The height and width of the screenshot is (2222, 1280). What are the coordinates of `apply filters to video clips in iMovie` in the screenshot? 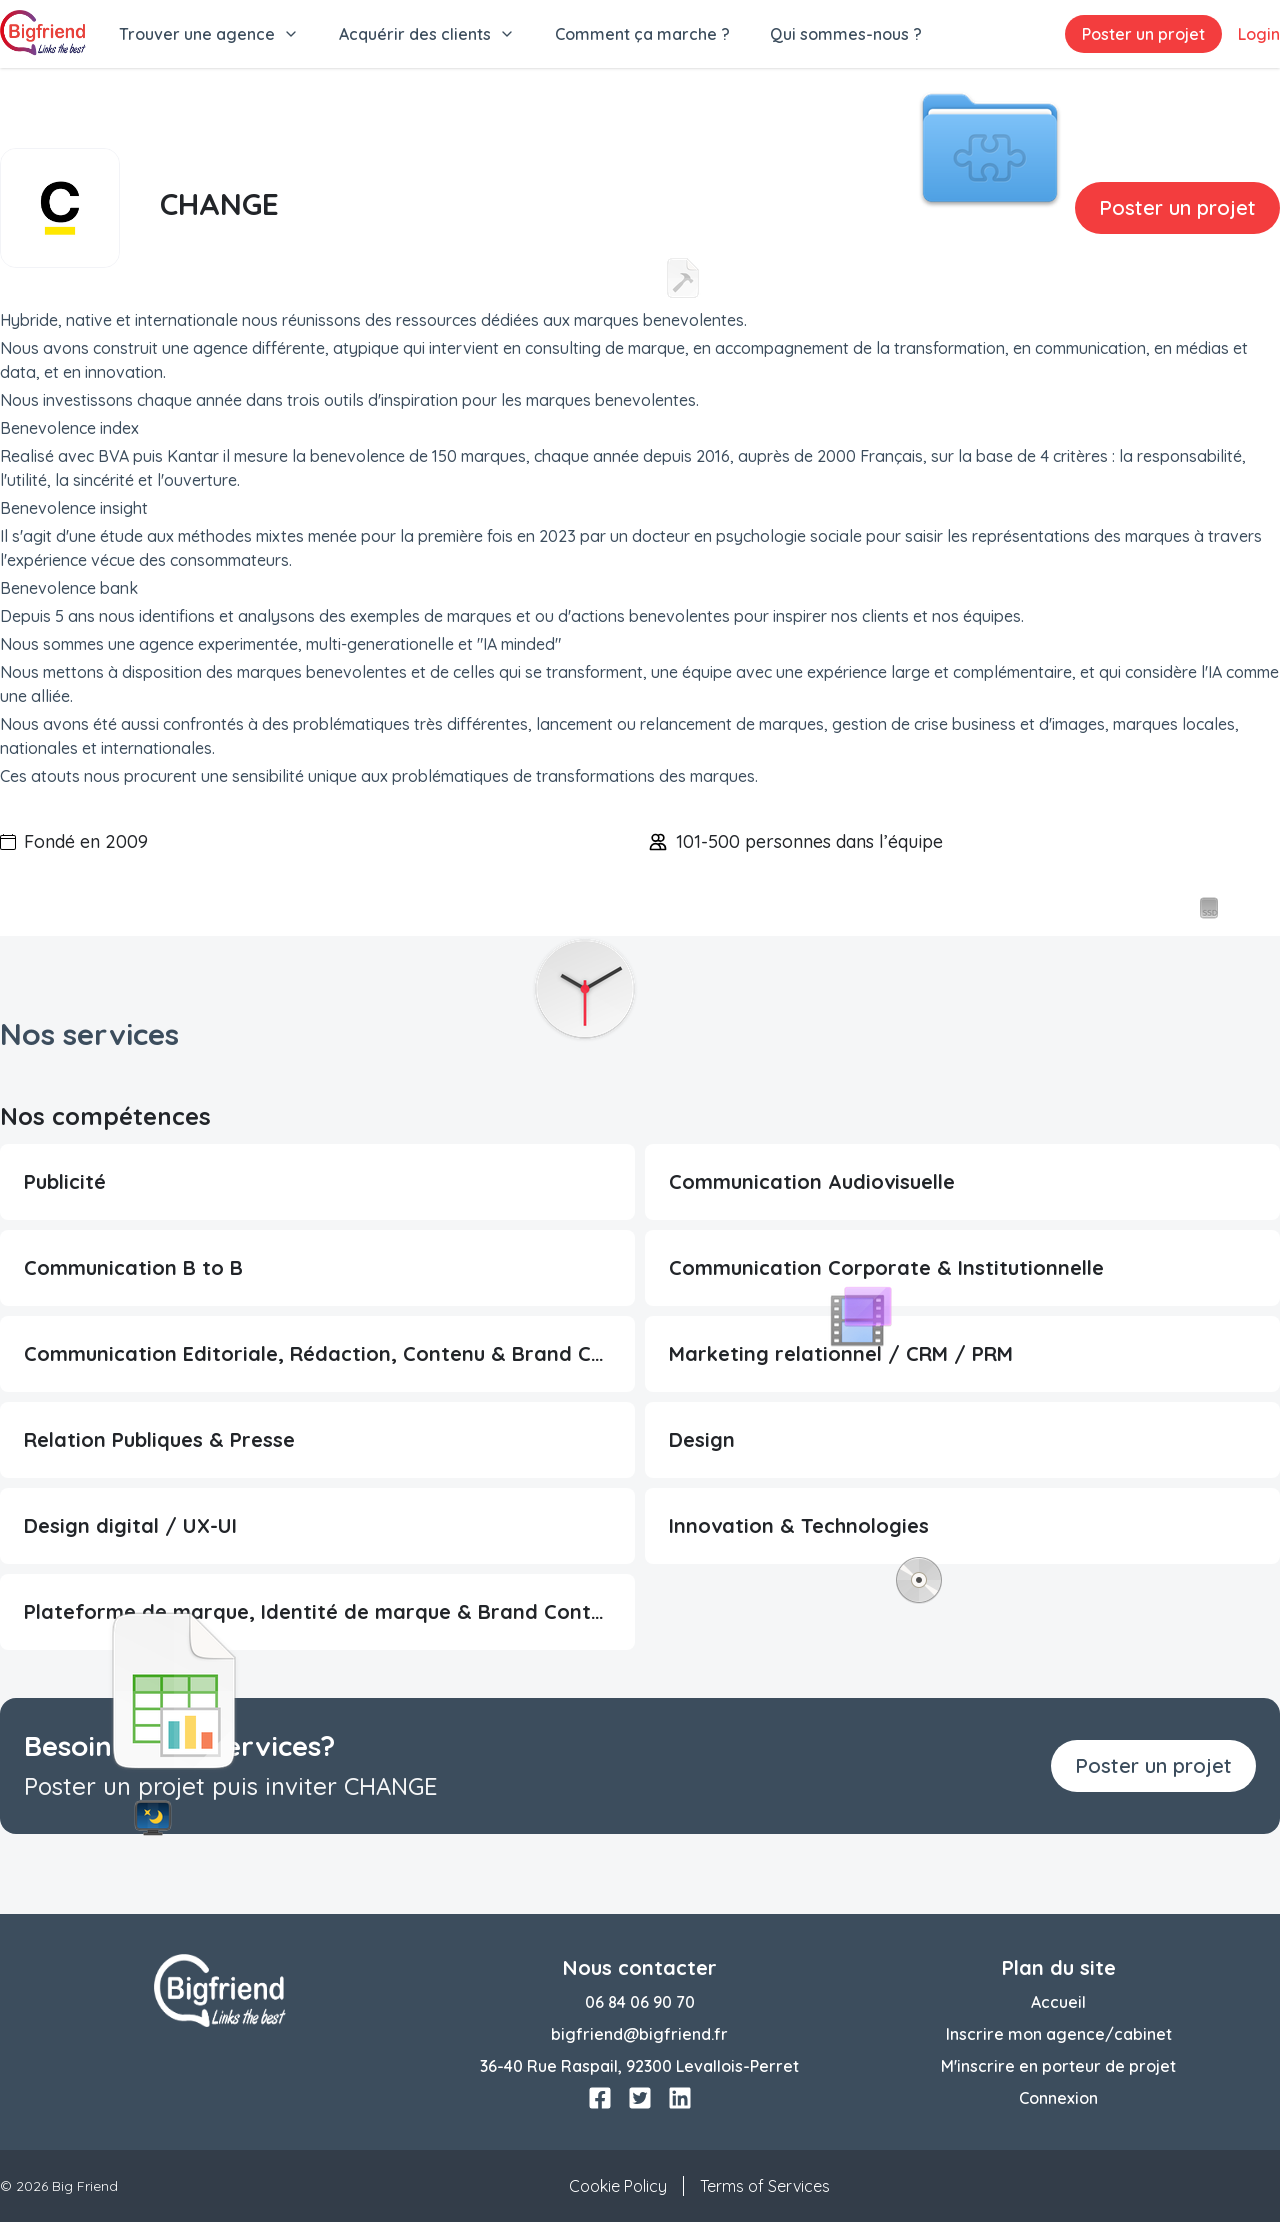 It's located at (861, 1317).